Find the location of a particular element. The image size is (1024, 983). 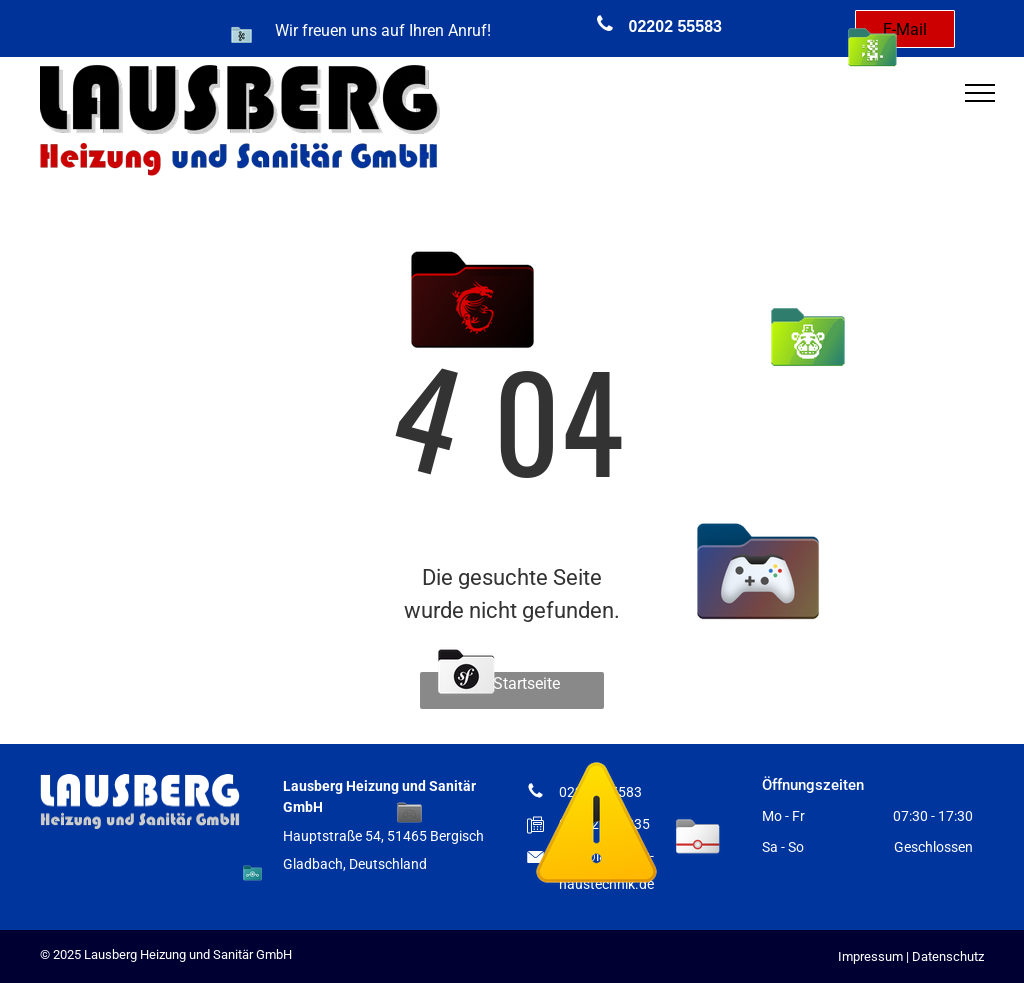

open pokémon premier ball themed folder is located at coordinates (697, 837).